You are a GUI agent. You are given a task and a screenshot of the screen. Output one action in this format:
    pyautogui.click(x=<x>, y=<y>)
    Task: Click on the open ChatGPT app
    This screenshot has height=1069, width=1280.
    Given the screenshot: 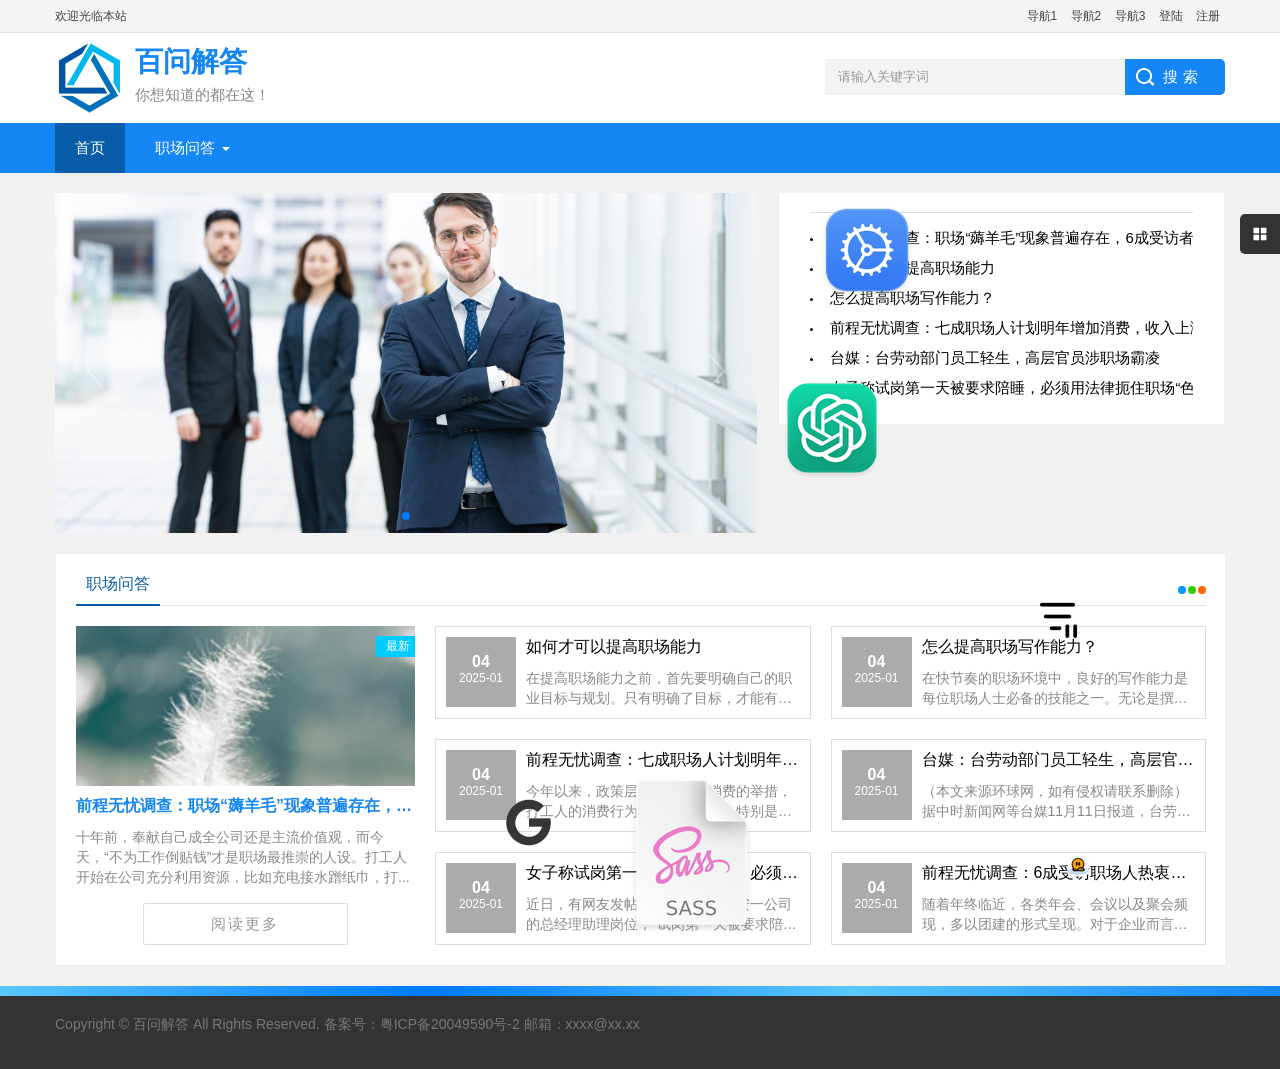 What is the action you would take?
    pyautogui.click(x=832, y=428)
    